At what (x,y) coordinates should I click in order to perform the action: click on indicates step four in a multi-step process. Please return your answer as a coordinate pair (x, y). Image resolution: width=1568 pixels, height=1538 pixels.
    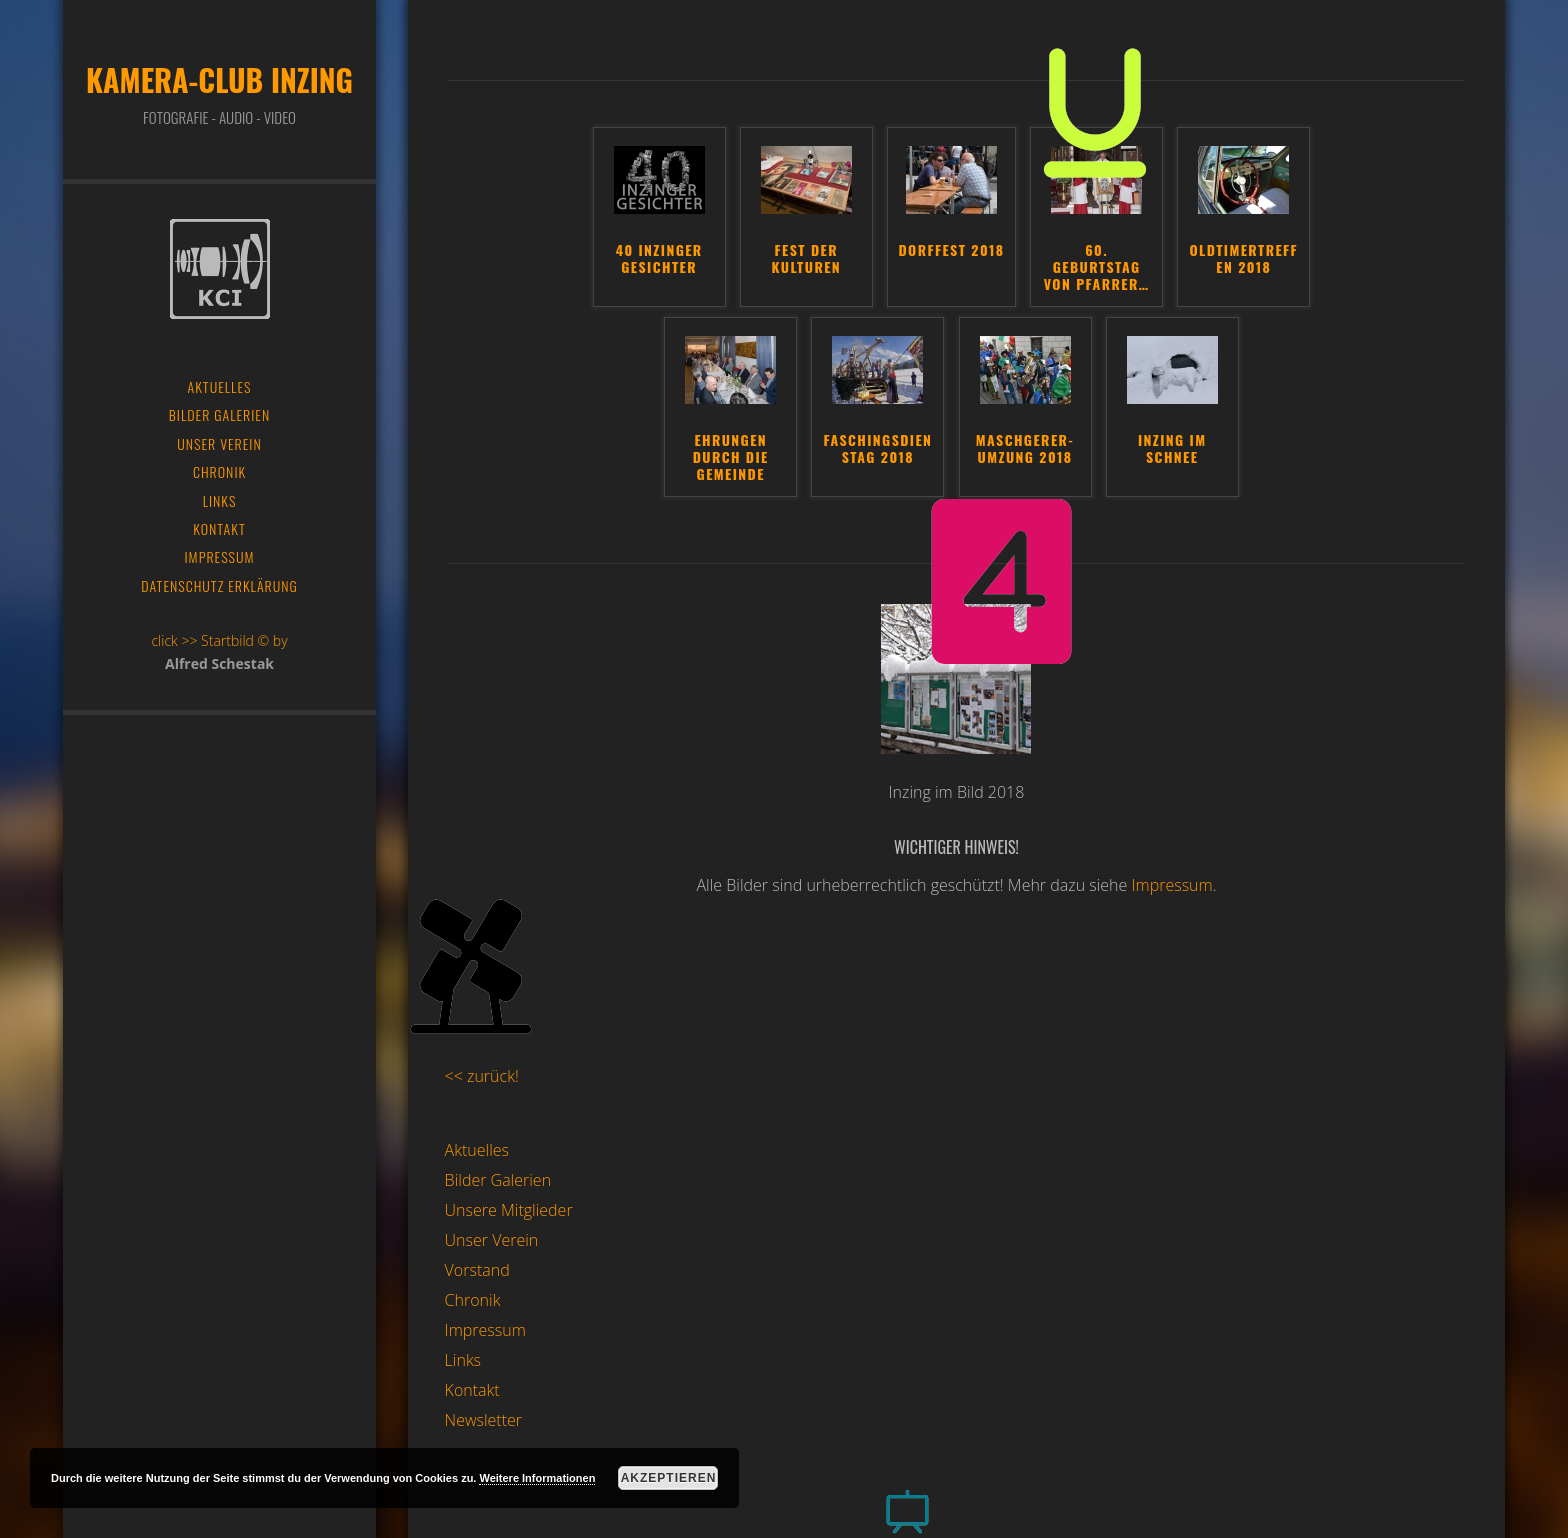
    Looking at the image, I should click on (1001, 581).